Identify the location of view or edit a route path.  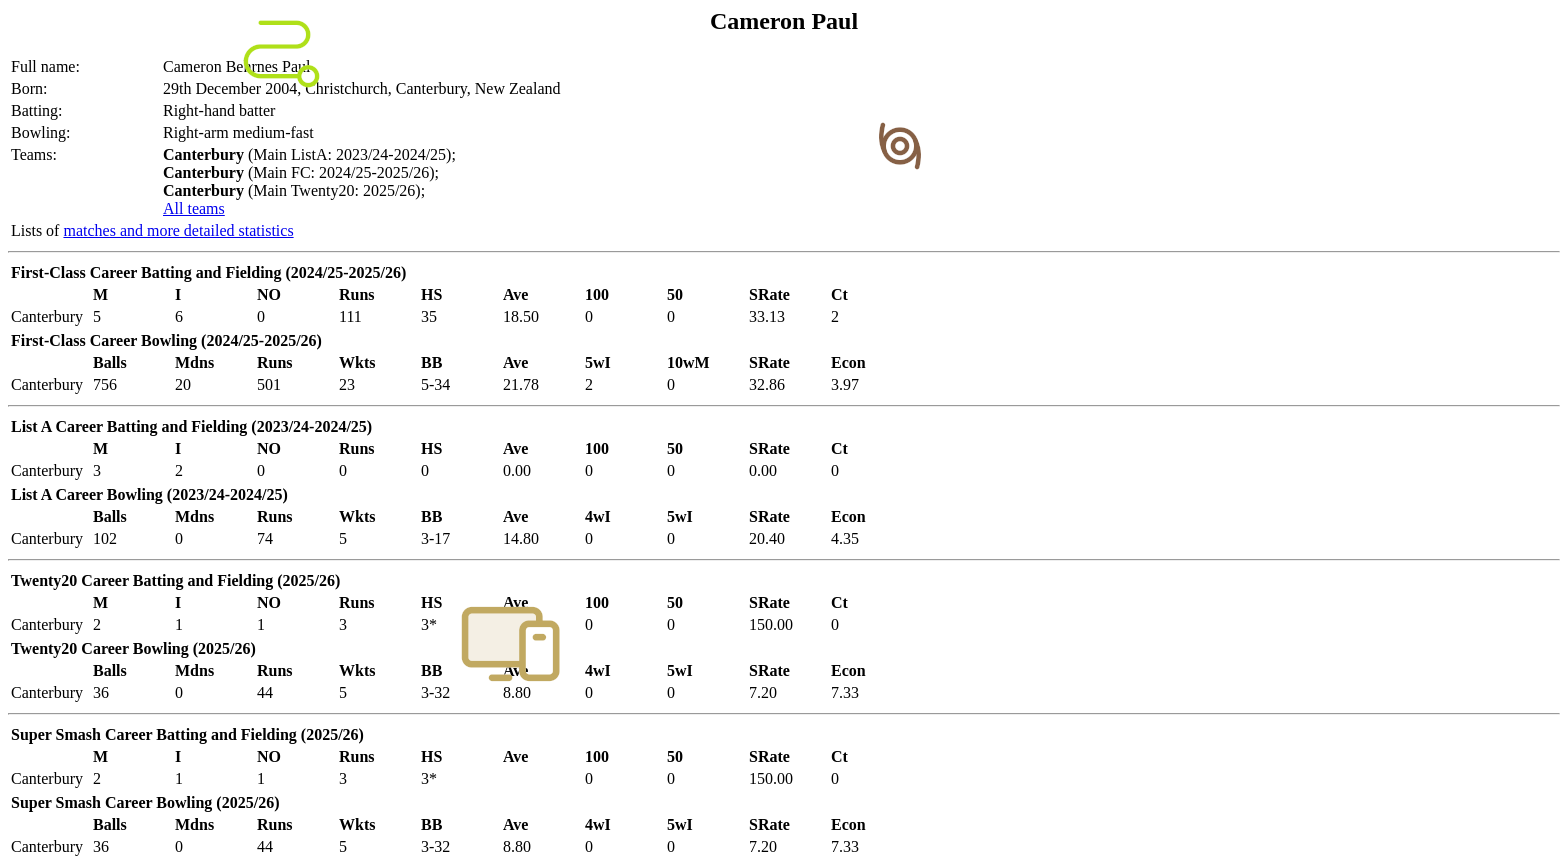
(281, 49).